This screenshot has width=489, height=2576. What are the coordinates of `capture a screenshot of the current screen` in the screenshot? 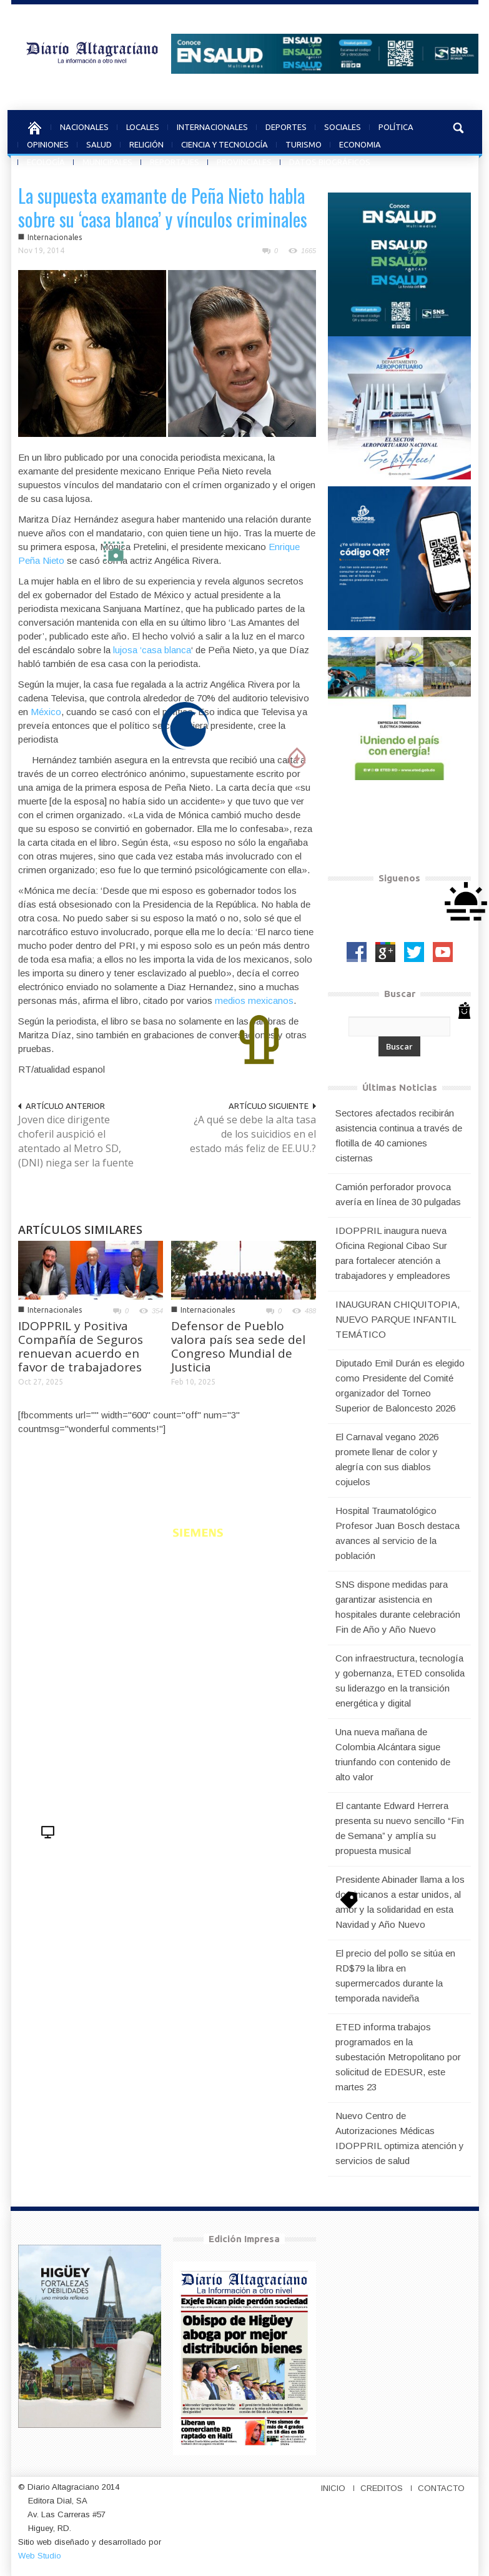 It's located at (114, 551).